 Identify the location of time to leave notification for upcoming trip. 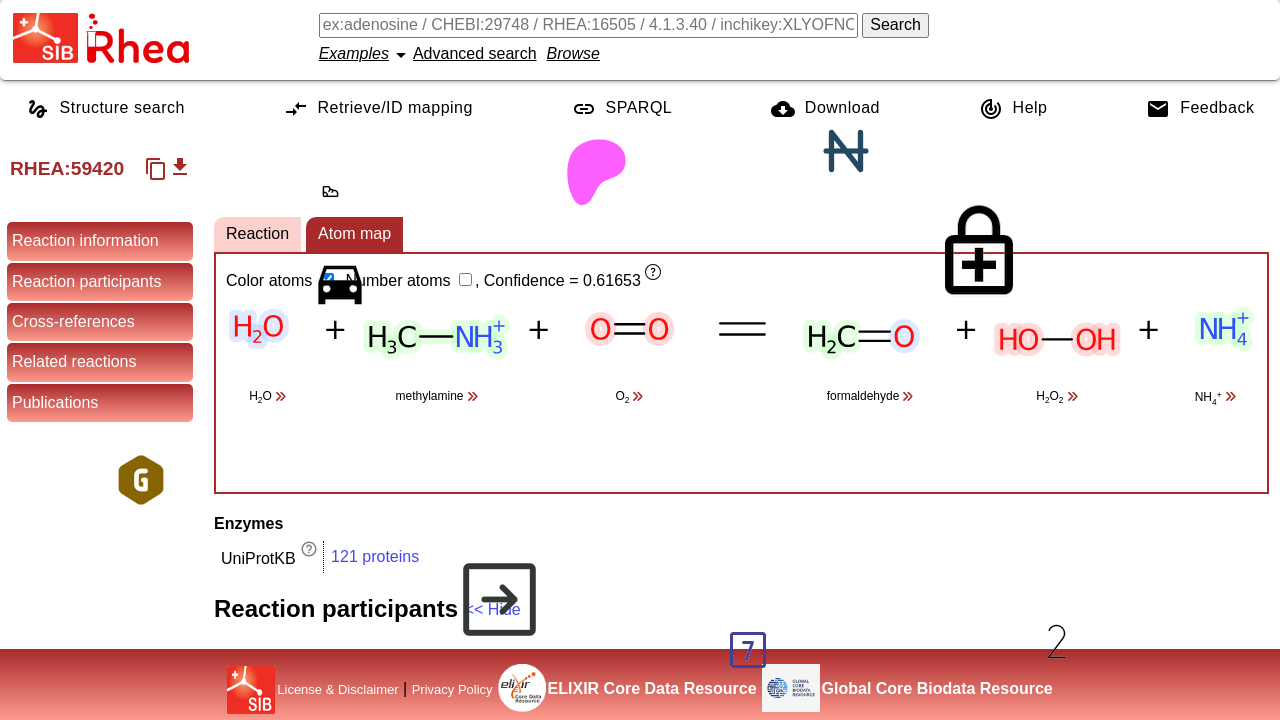
(340, 285).